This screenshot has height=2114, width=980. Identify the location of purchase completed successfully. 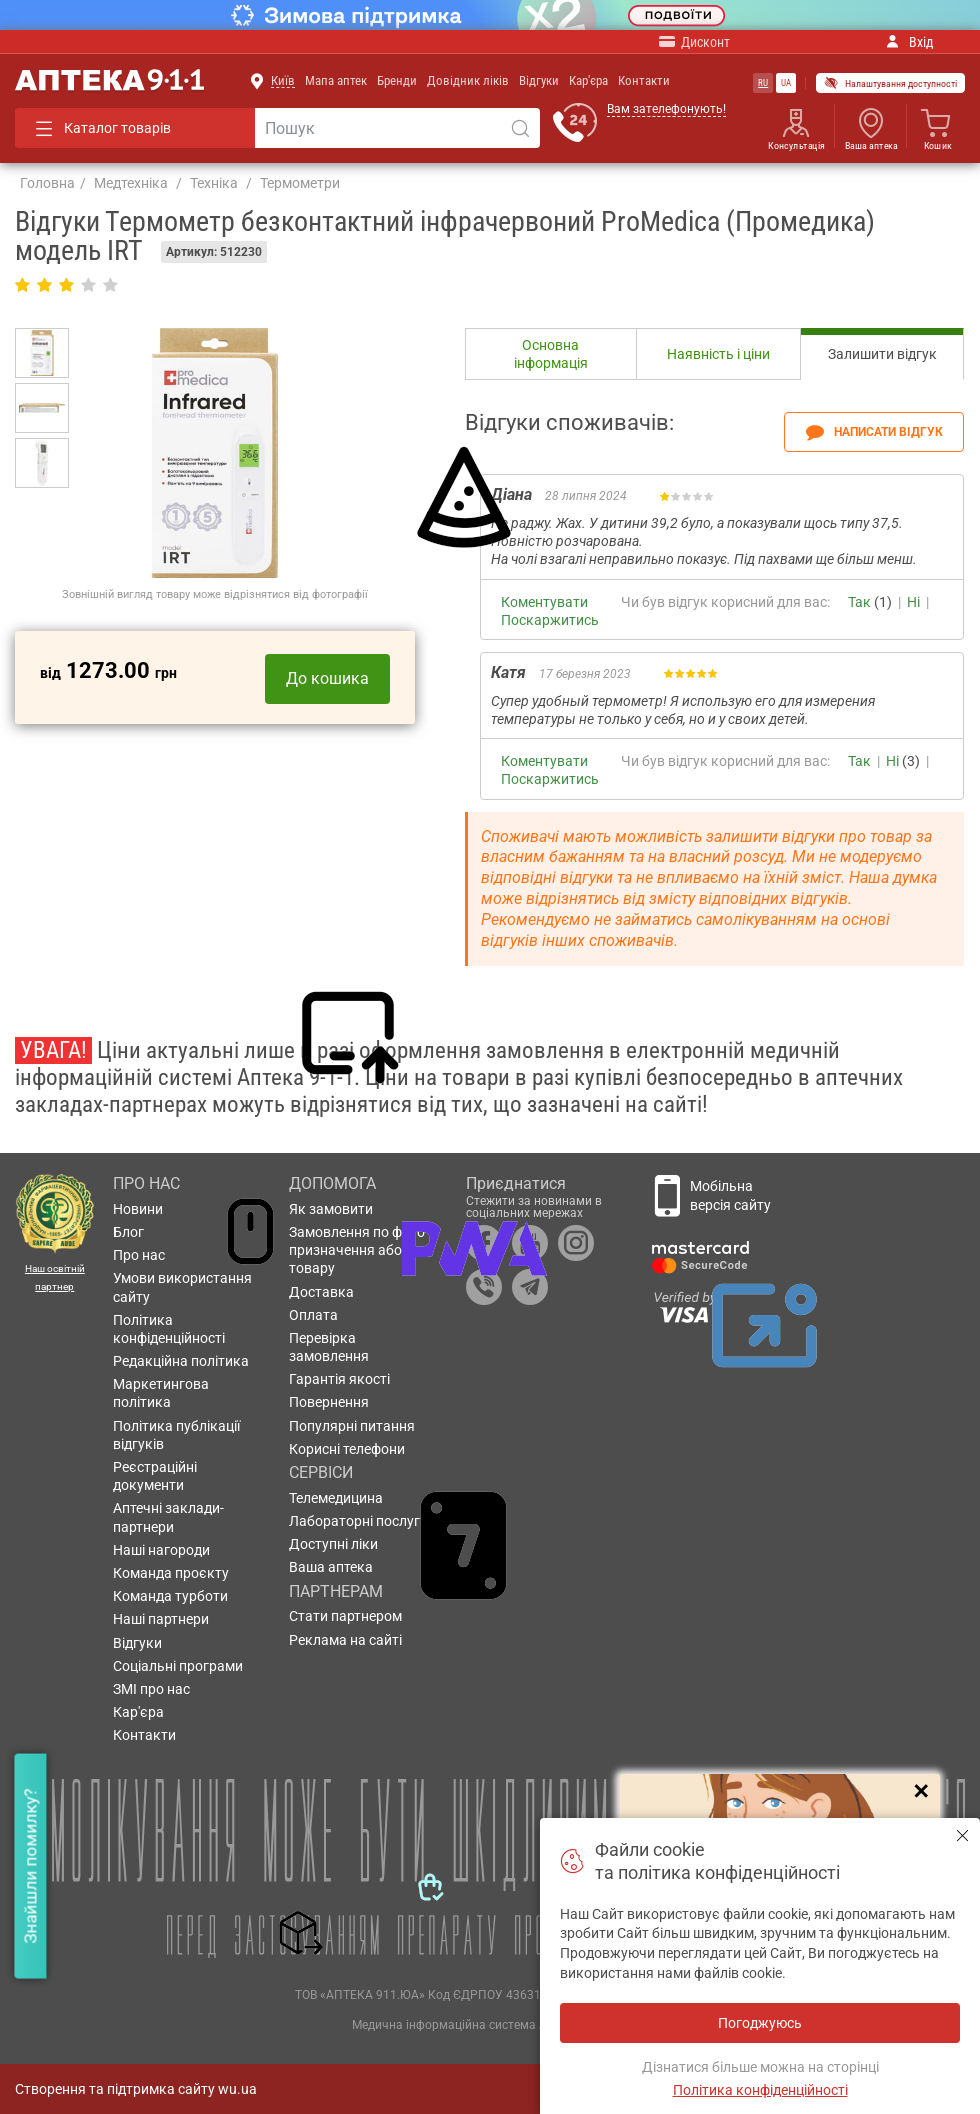
(430, 1887).